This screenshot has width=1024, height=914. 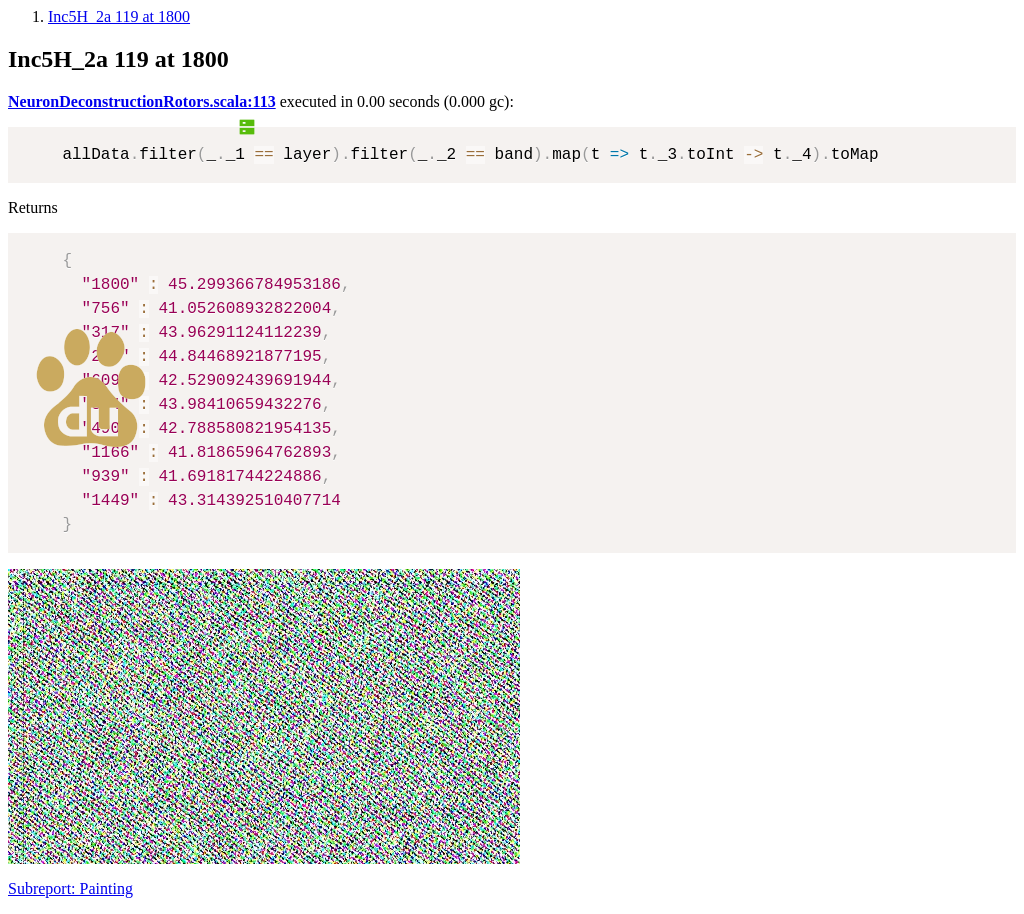 What do you see at coordinates (247, 127) in the screenshot?
I see `access server settings or management` at bounding box center [247, 127].